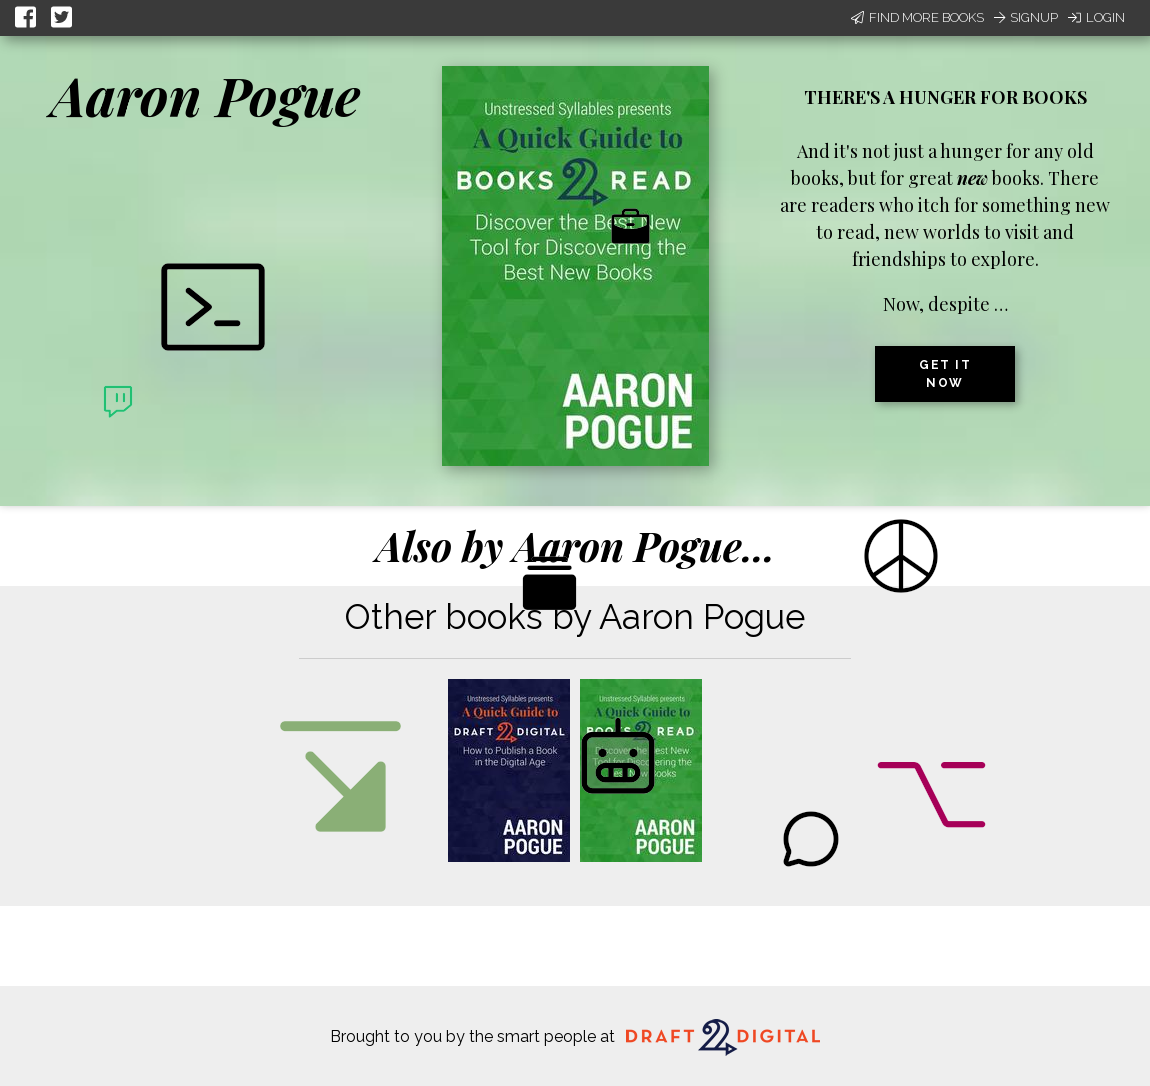 The height and width of the screenshot is (1086, 1150). Describe the element at coordinates (630, 227) in the screenshot. I see `access work or business-related content` at that location.